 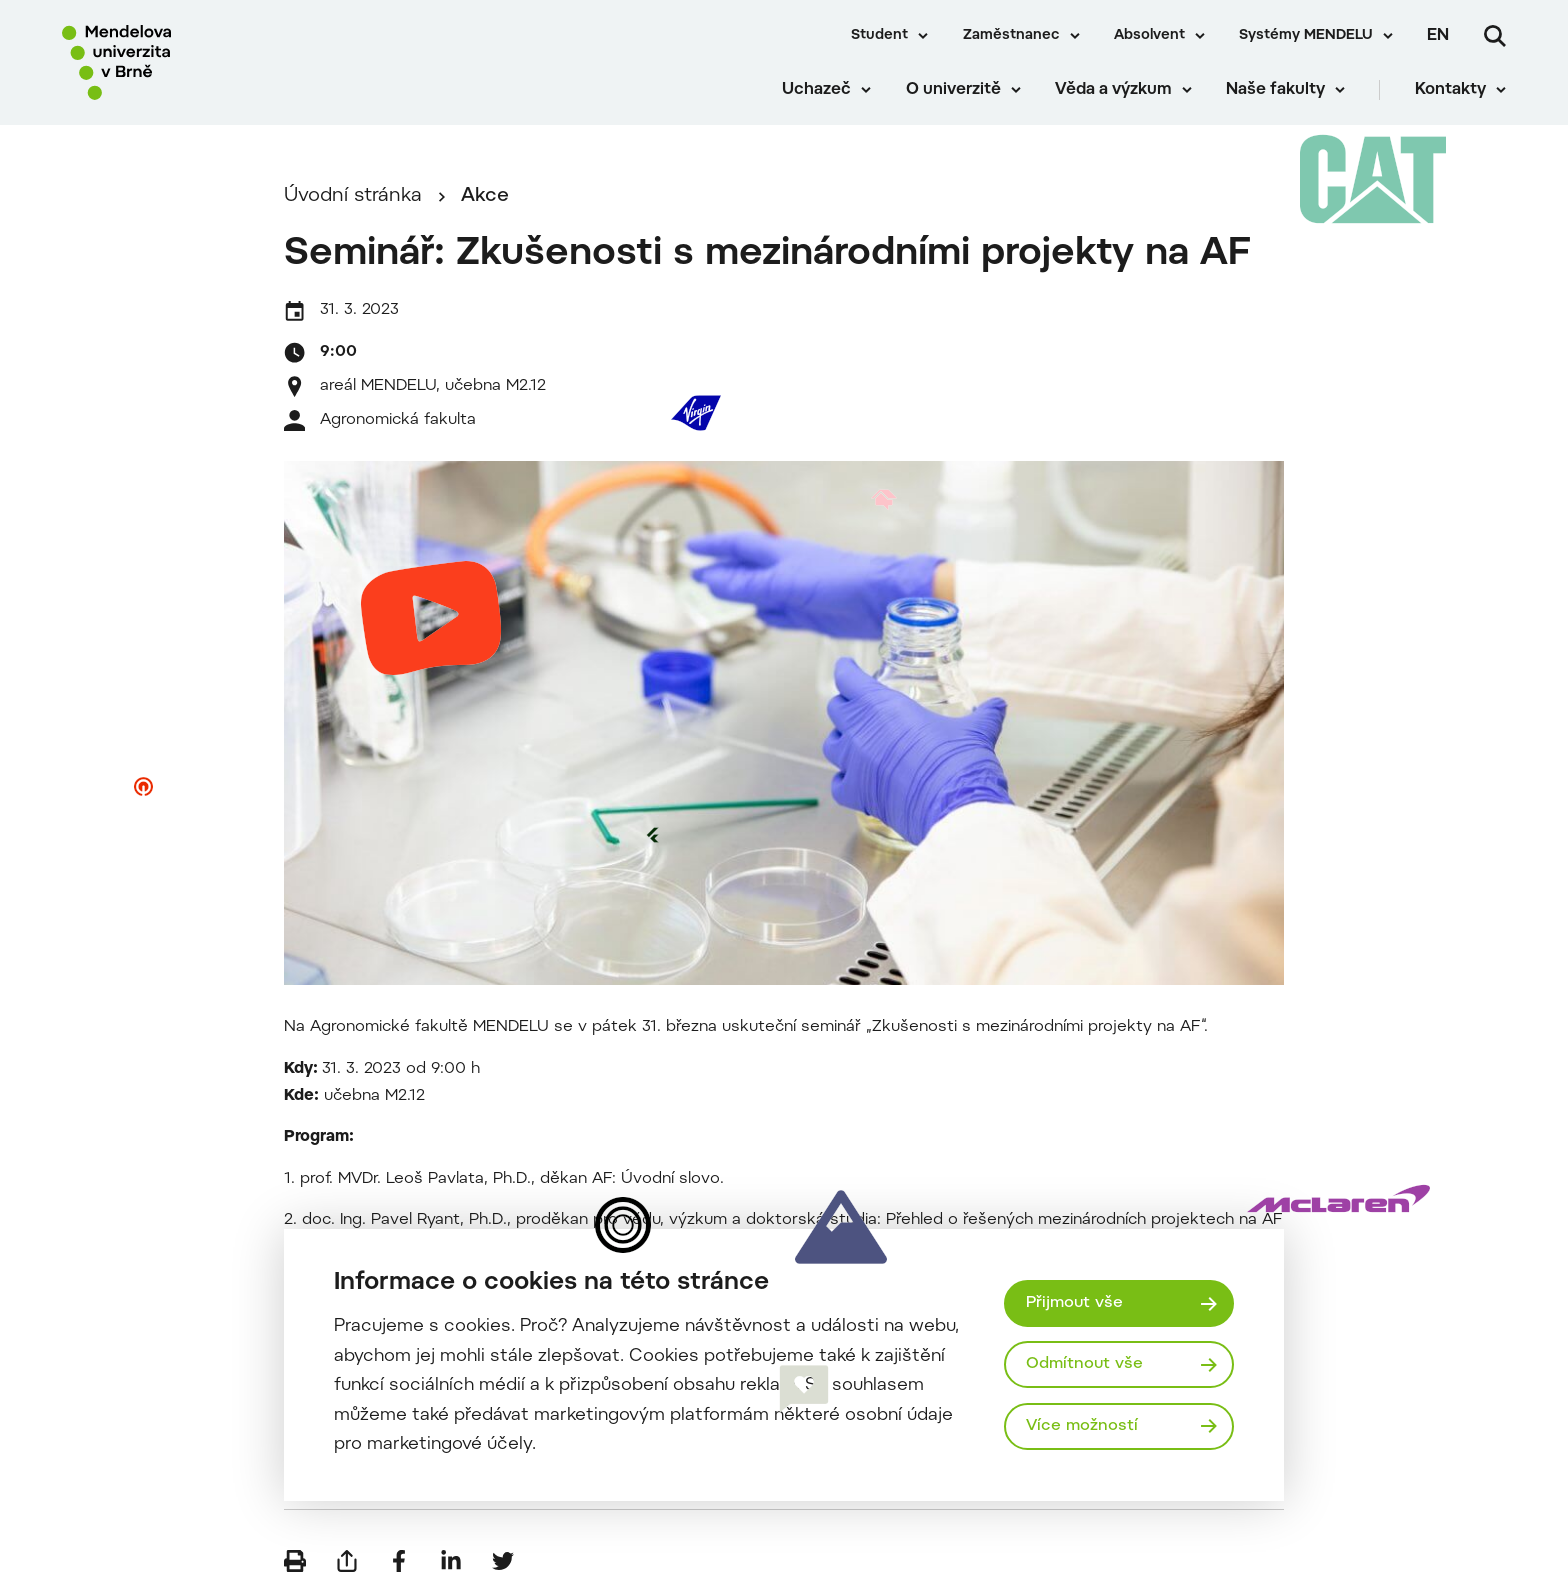 I want to click on open zen browser, so click(x=623, y=1225).